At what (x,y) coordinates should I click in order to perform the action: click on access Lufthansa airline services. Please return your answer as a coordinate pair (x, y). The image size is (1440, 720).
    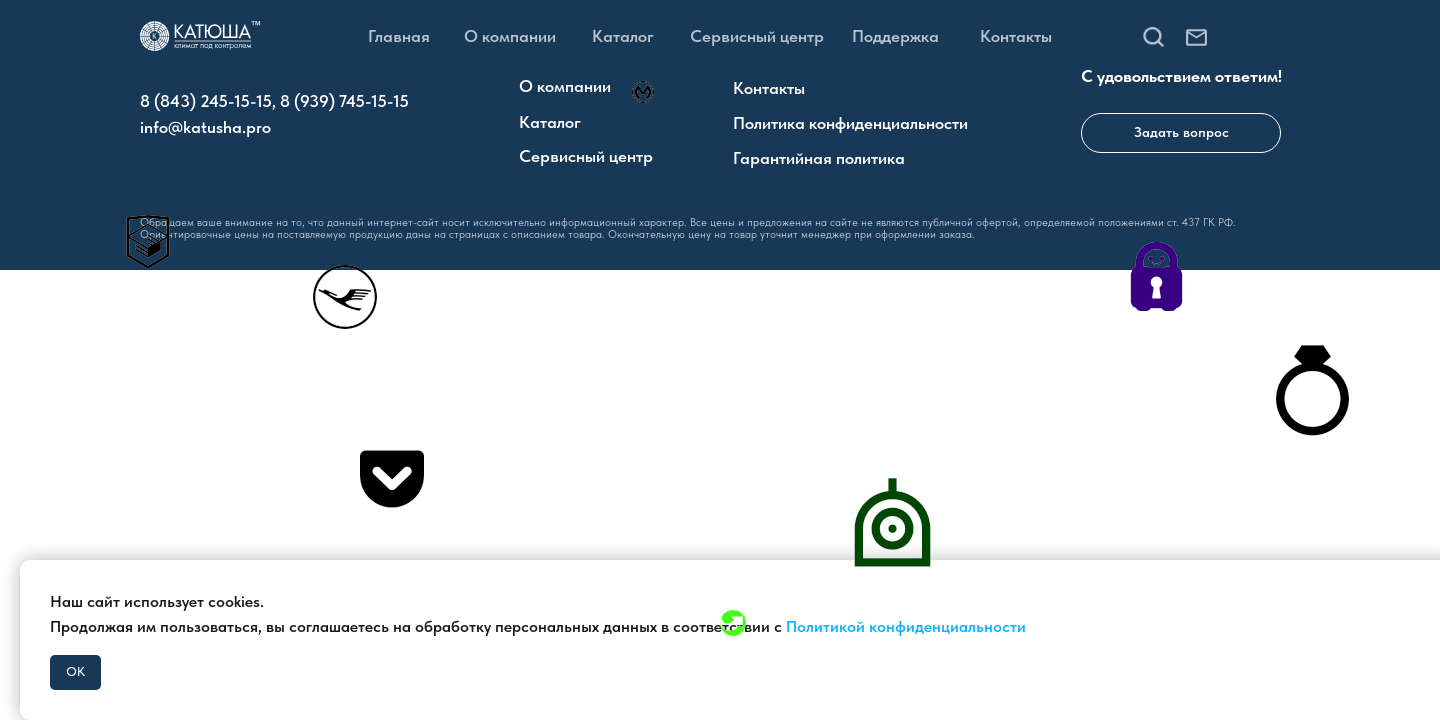
    Looking at the image, I should click on (345, 297).